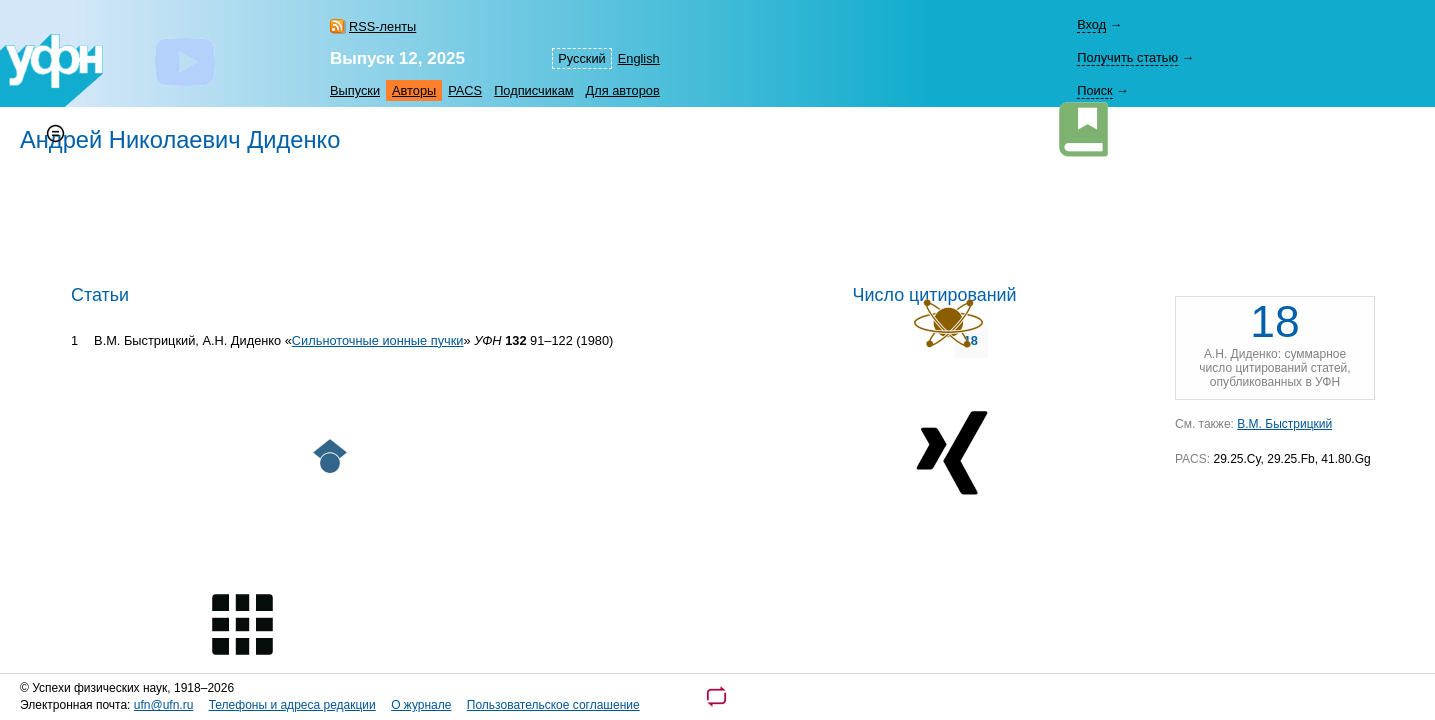 The width and height of the screenshot is (1435, 720). Describe the element at coordinates (330, 456) in the screenshot. I see `open Google Scholar` at that location.